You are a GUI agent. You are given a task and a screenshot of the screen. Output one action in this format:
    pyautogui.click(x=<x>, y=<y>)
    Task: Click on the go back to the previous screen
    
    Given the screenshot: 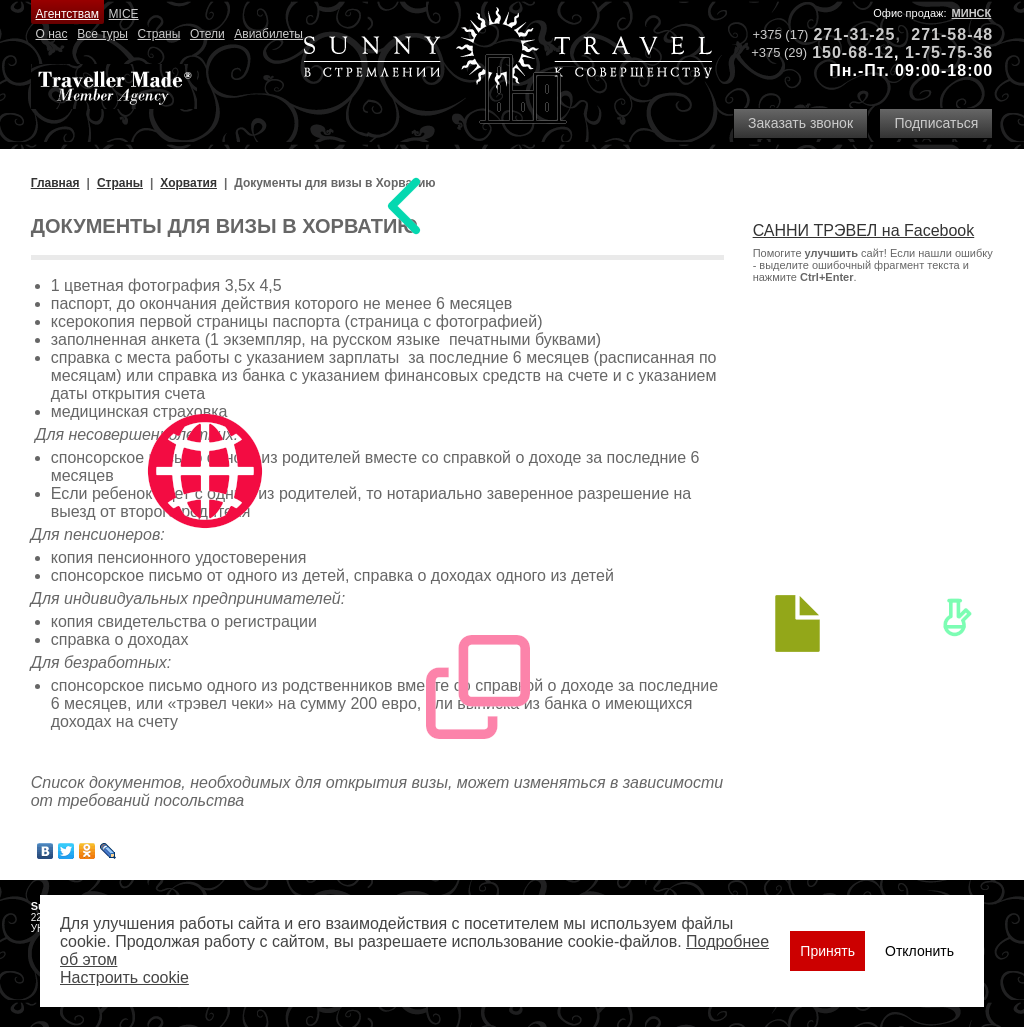 What is the action you would take?
    pyautogui.click(x=404, y=206)
    